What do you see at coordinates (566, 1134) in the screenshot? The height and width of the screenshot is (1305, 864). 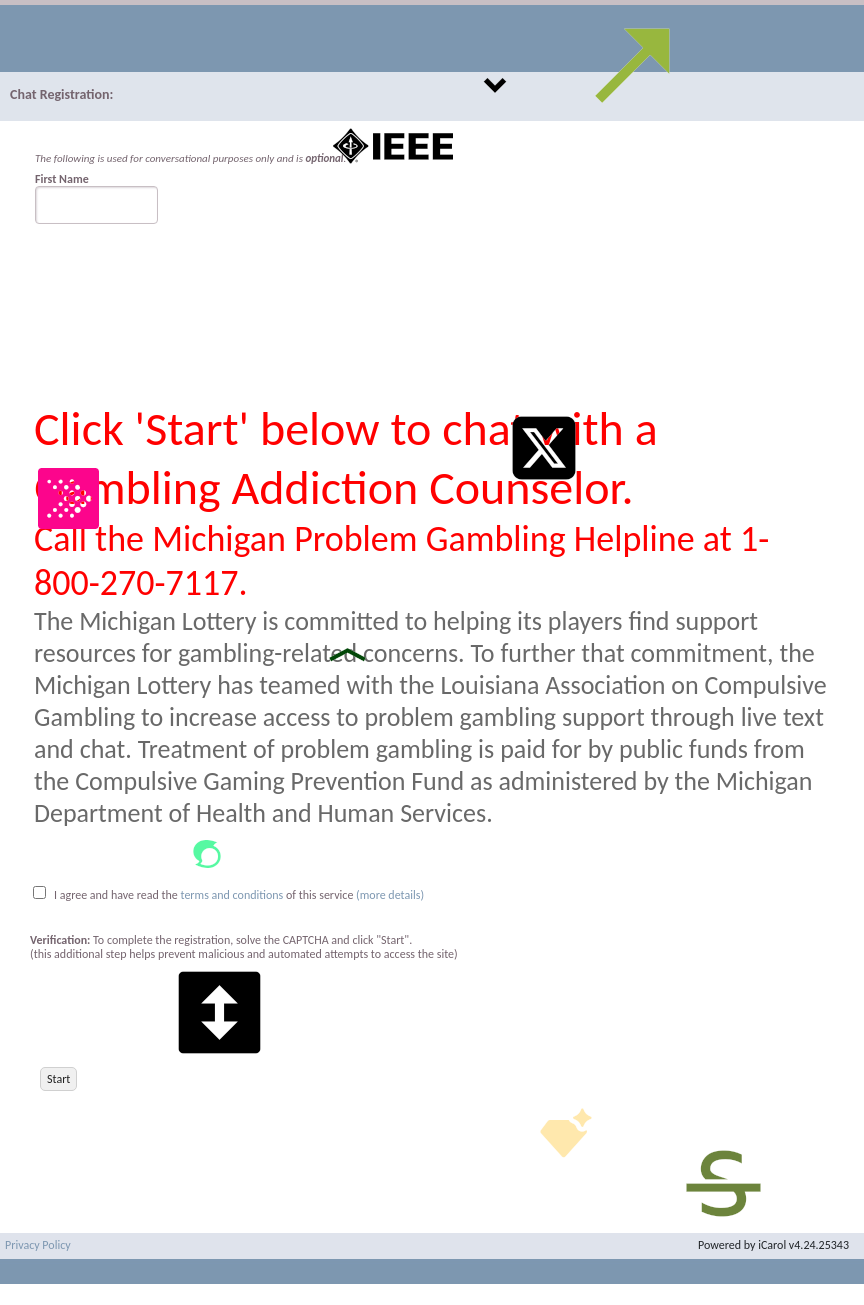 I see `indicates premium or pro membership status` at bounding box center [566, 1134].